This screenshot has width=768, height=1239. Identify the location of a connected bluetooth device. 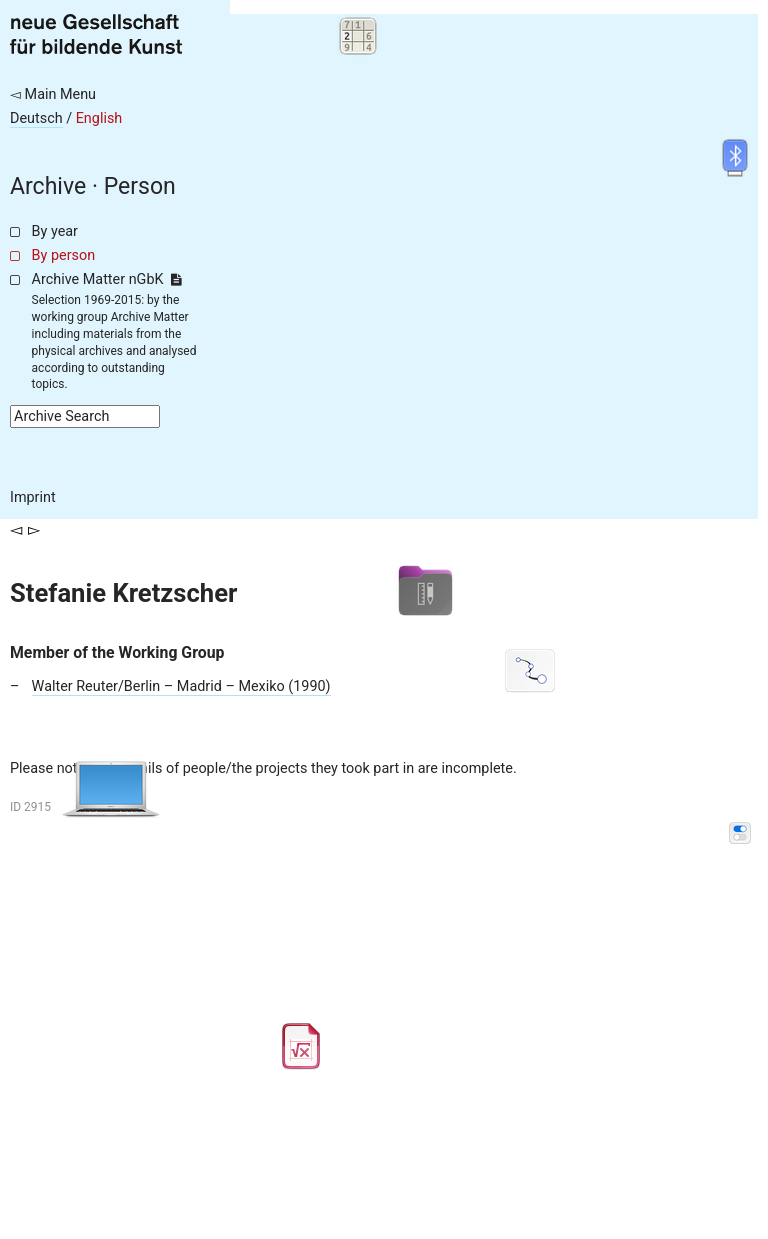
(735, 158).